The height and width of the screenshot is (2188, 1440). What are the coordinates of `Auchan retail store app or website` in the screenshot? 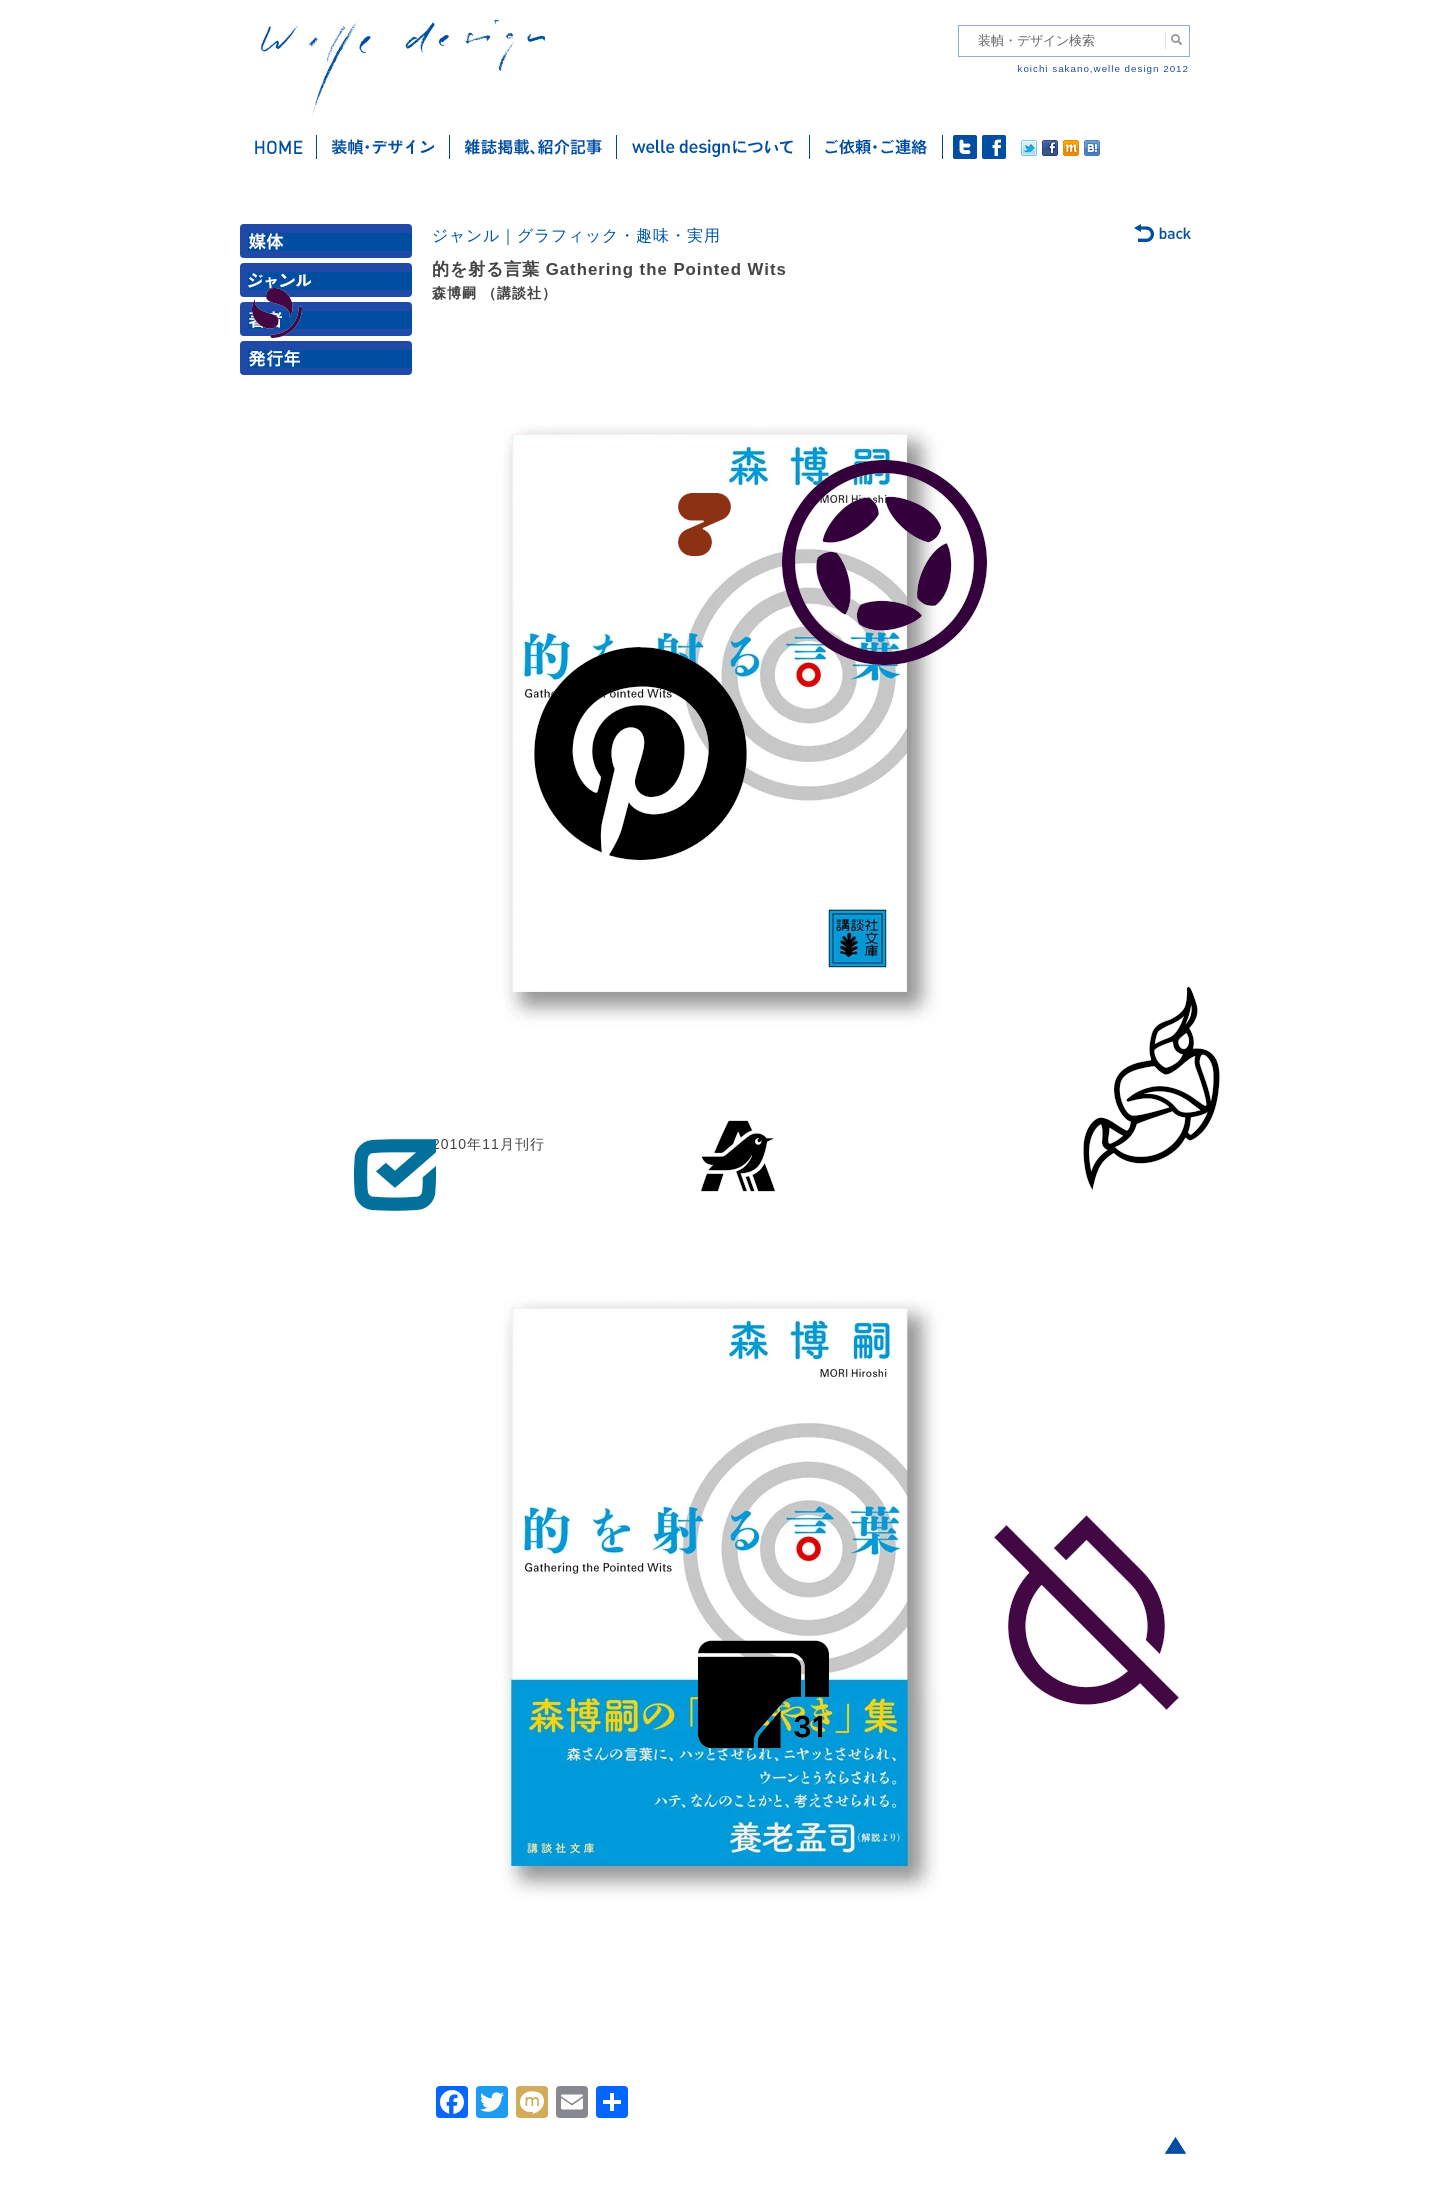 It's located at (738, 1156).